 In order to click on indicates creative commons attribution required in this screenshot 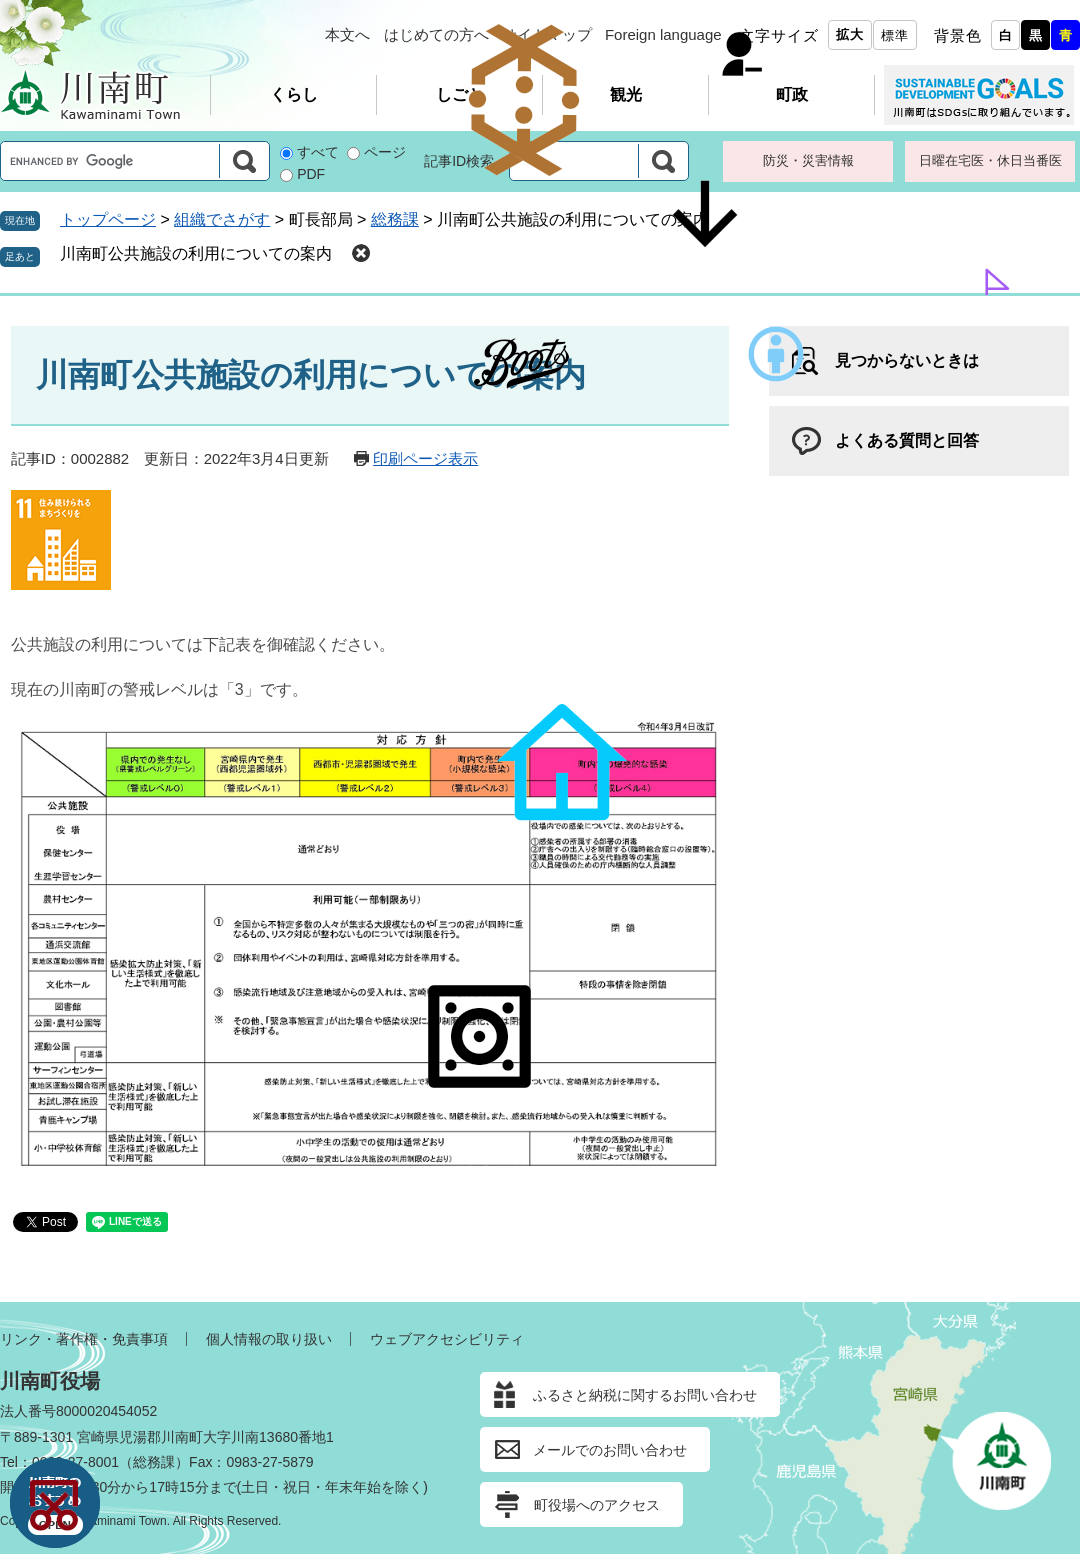, I will do `click(776, 354)`.